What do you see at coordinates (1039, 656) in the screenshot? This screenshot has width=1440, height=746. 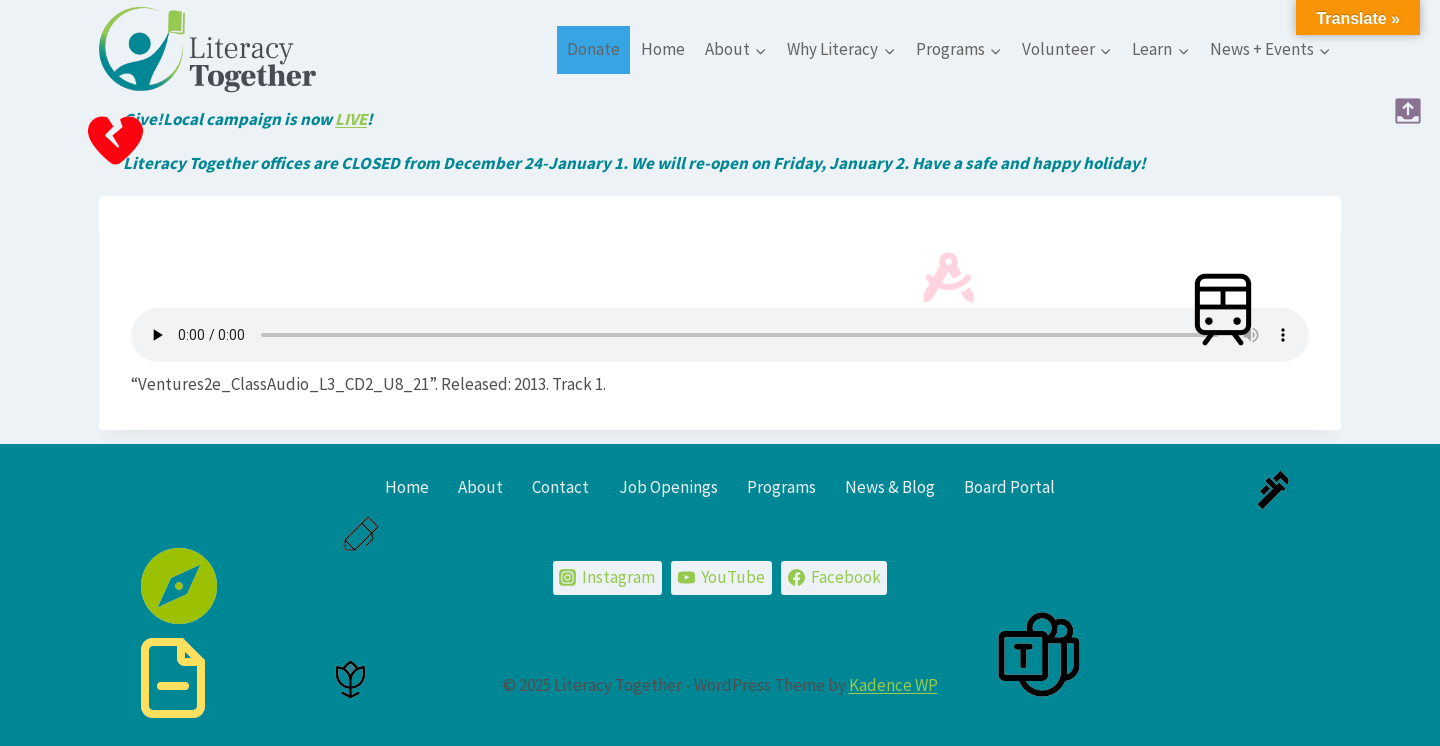 I see `open microsoft teams` at bounding box center [1039, 656].